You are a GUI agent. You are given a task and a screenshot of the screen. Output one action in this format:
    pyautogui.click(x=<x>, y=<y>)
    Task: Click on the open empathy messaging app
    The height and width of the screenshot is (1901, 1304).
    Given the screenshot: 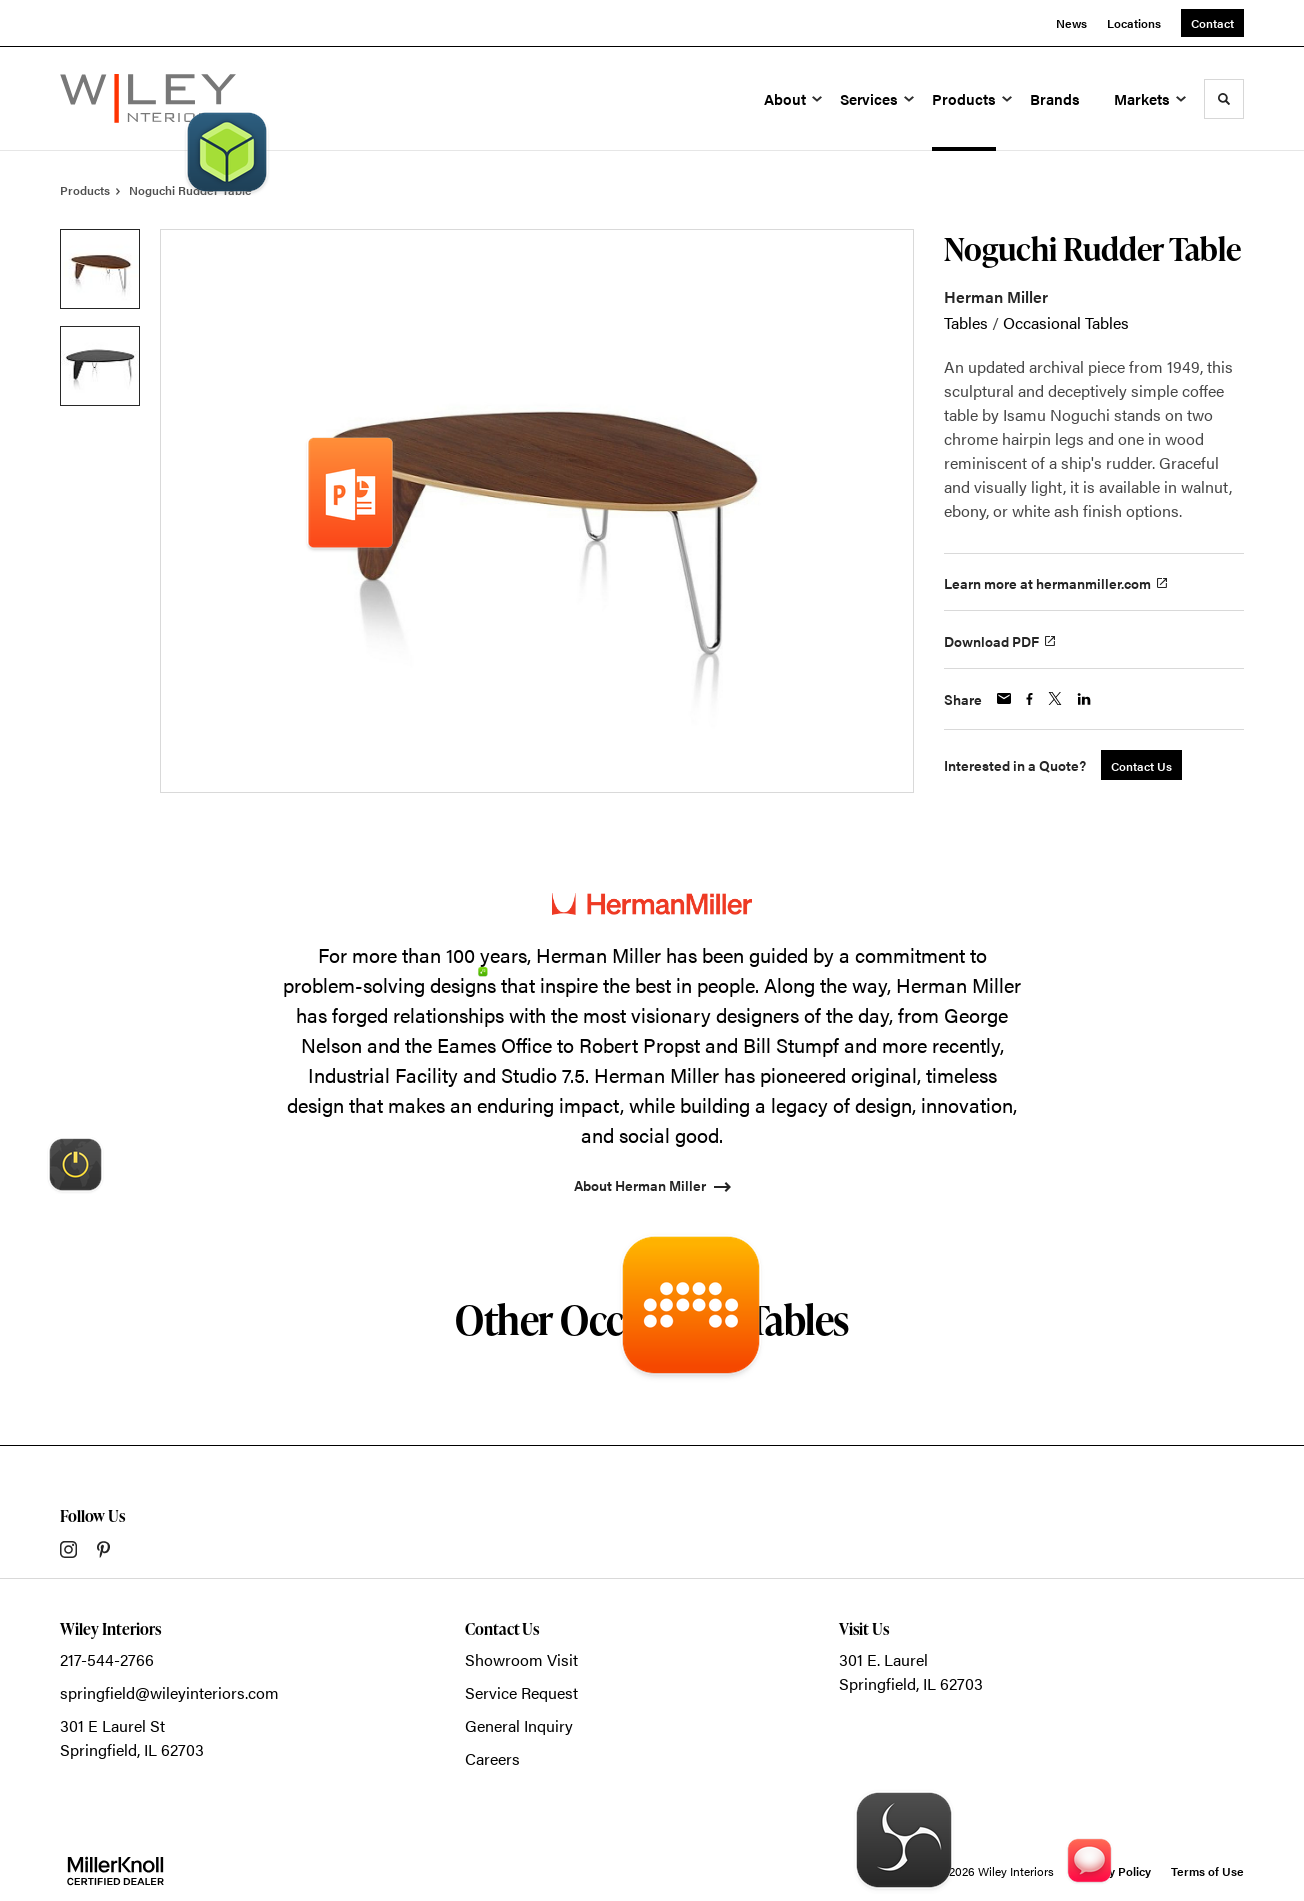 What is the action you would take?
    pyautogui.click(x=1089, y=1860)
    